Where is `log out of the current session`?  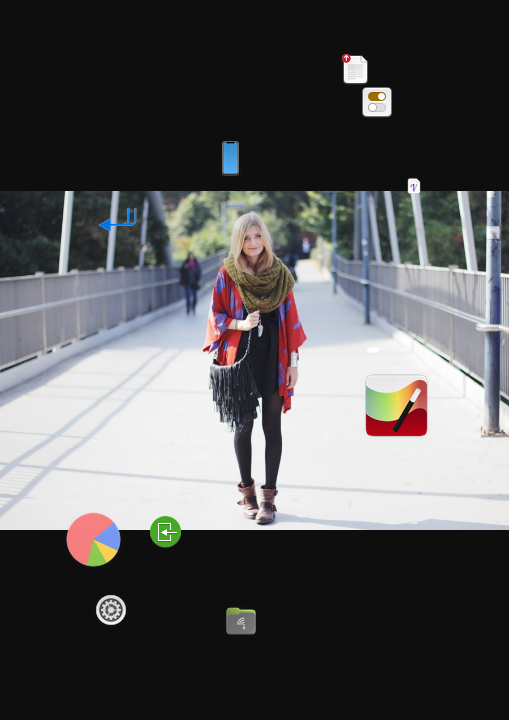 log out of the current session is located at coordinates (166, 532).